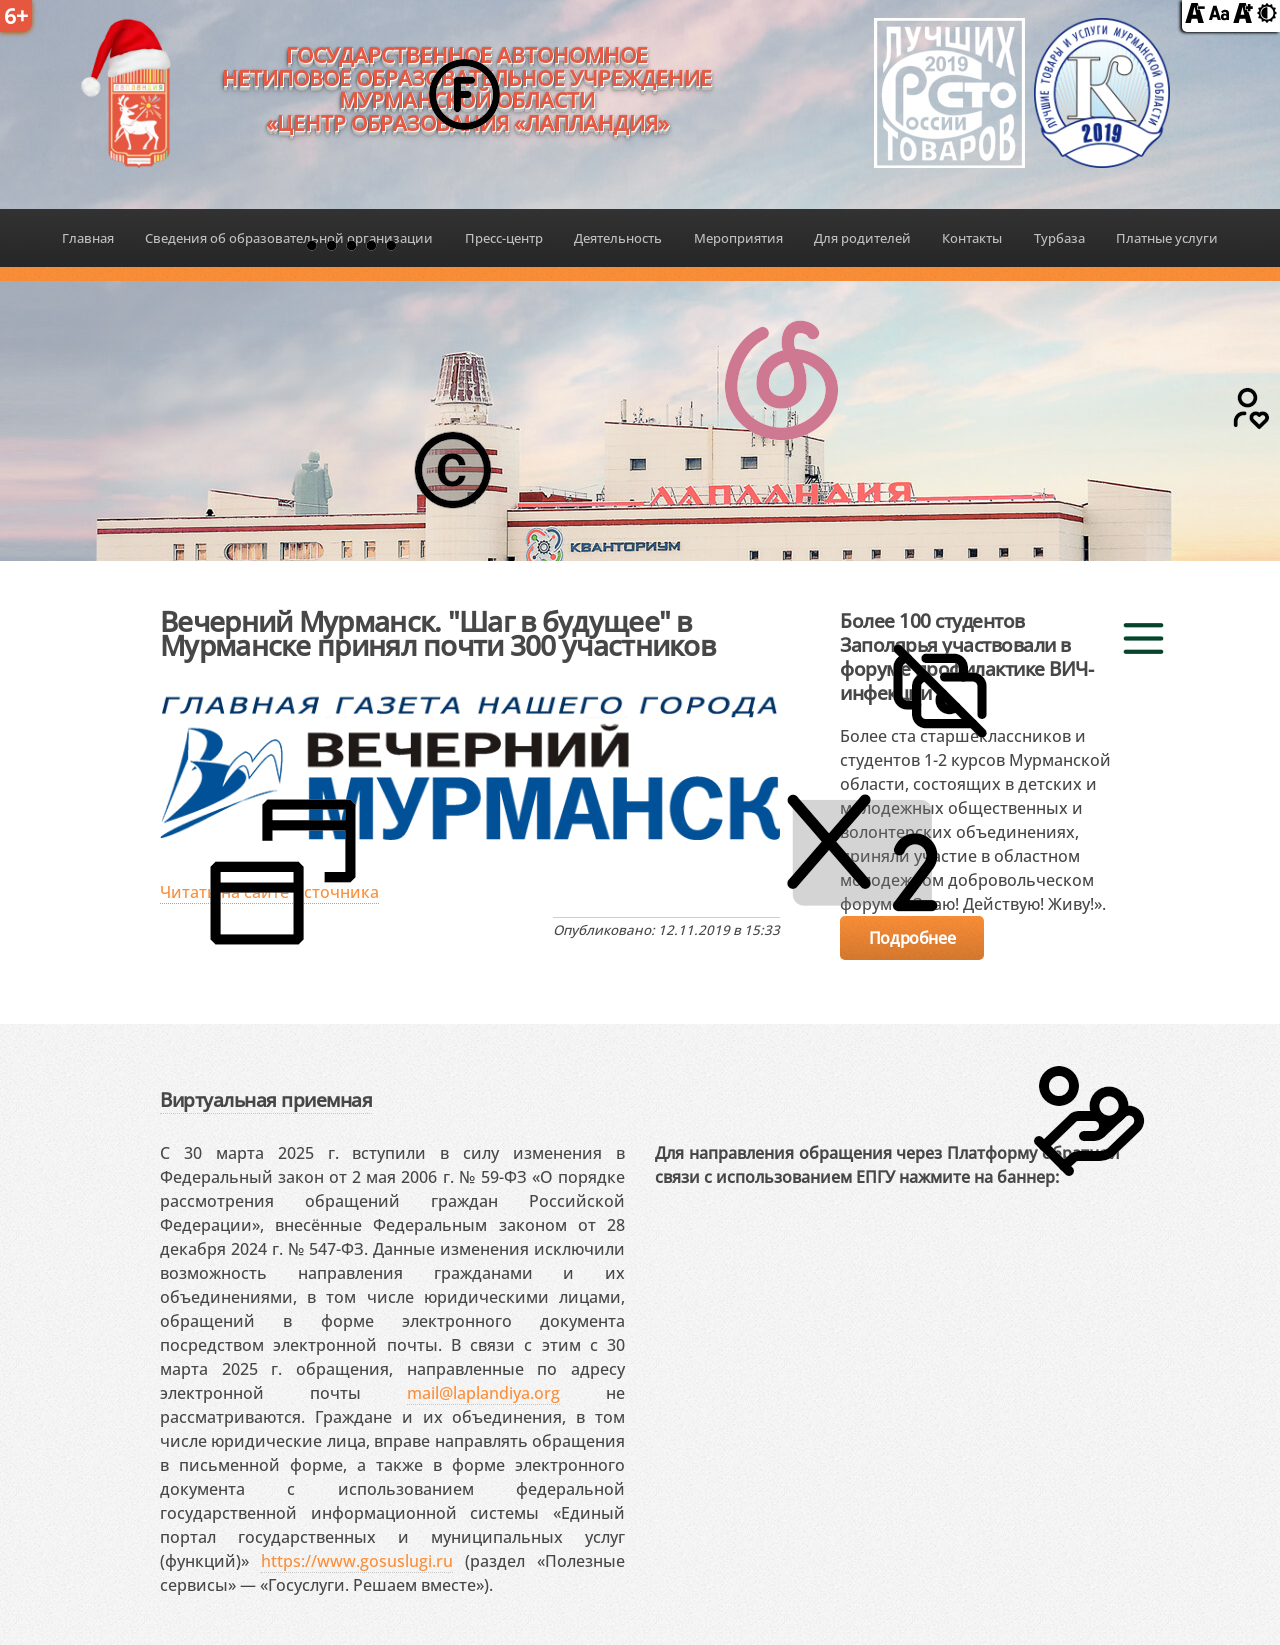  I want to click on switch between open windows, so click(283, 872).